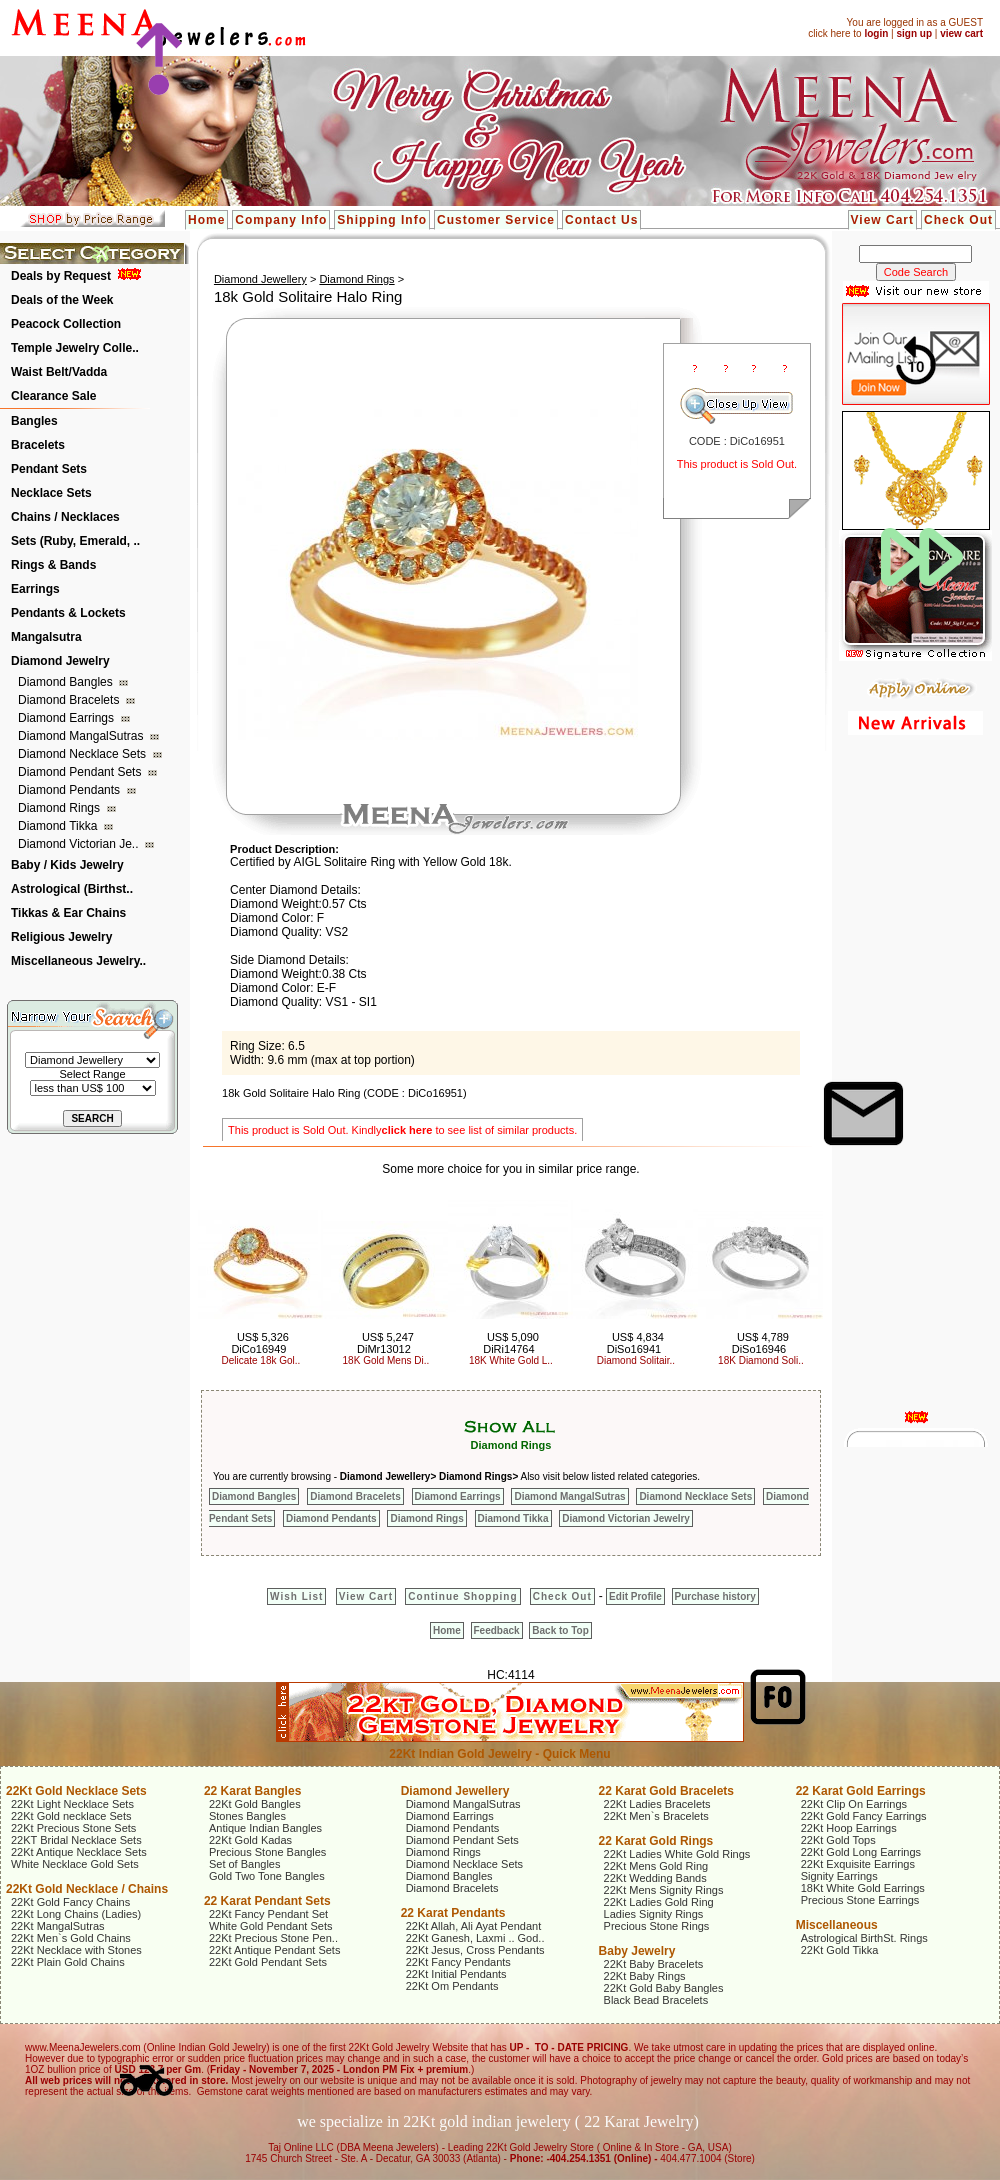 The height and width of the screenshot is (2180, 1000). I want to click on fast forward media playback, so click(917, 557).